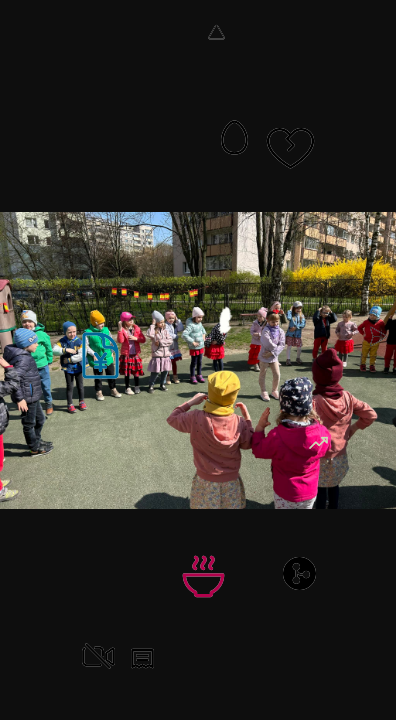  I want to click on view yen currency document, so click(100, 355).